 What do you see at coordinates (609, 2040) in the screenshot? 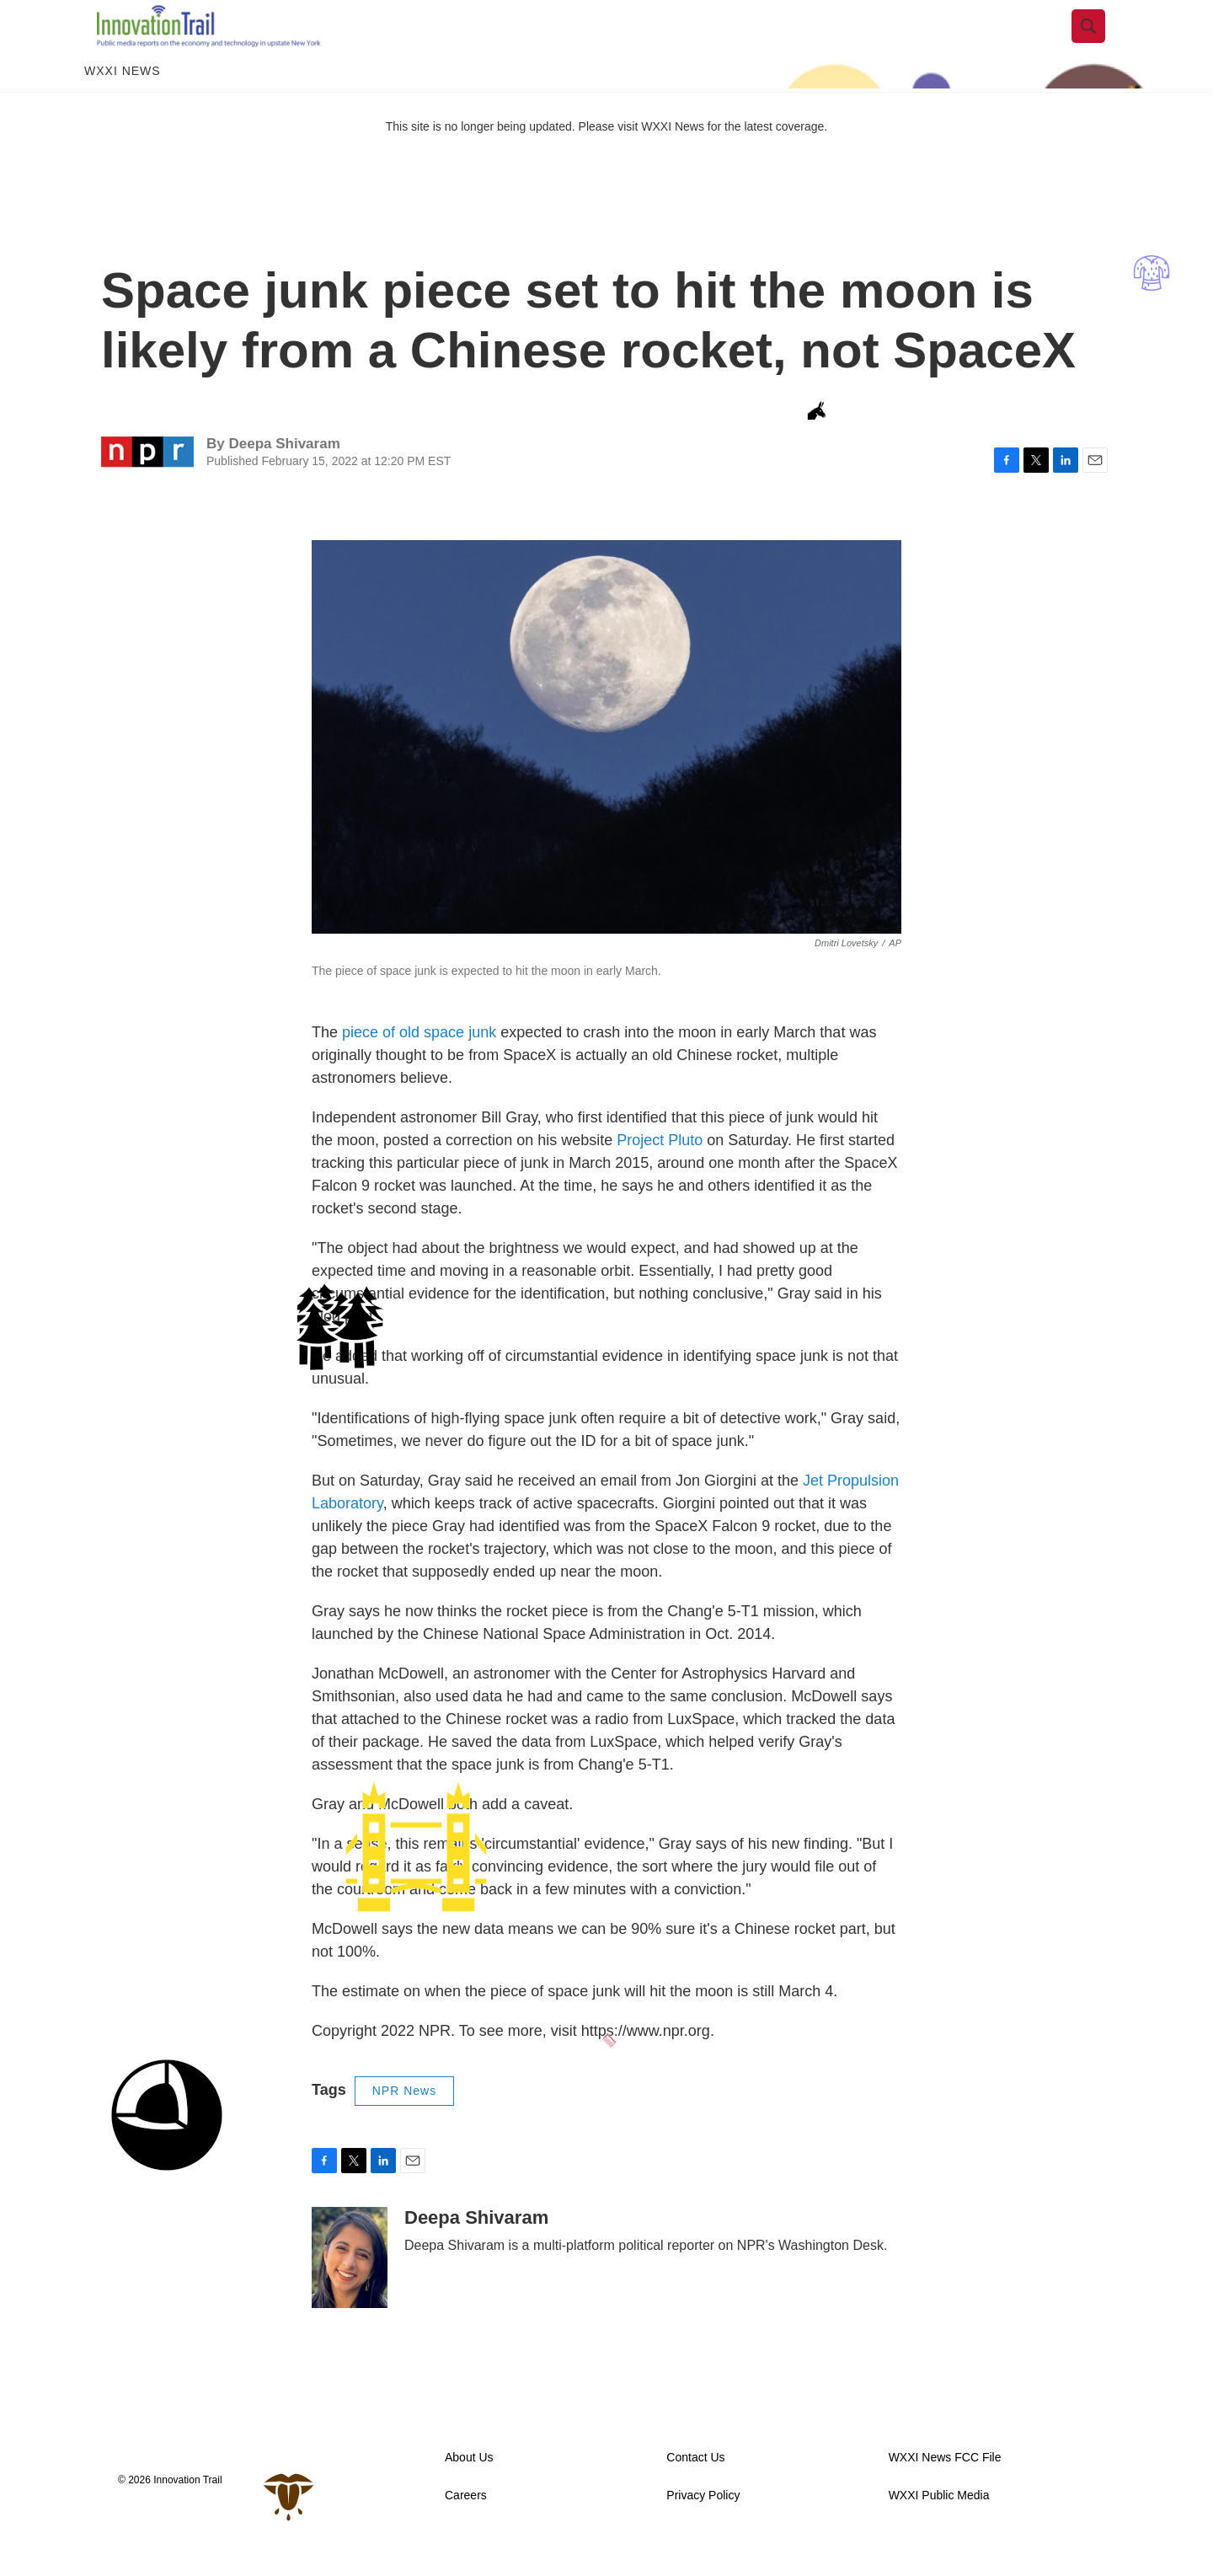
I see `view system memory or RAM usage` at bounding box center [609, 2040].